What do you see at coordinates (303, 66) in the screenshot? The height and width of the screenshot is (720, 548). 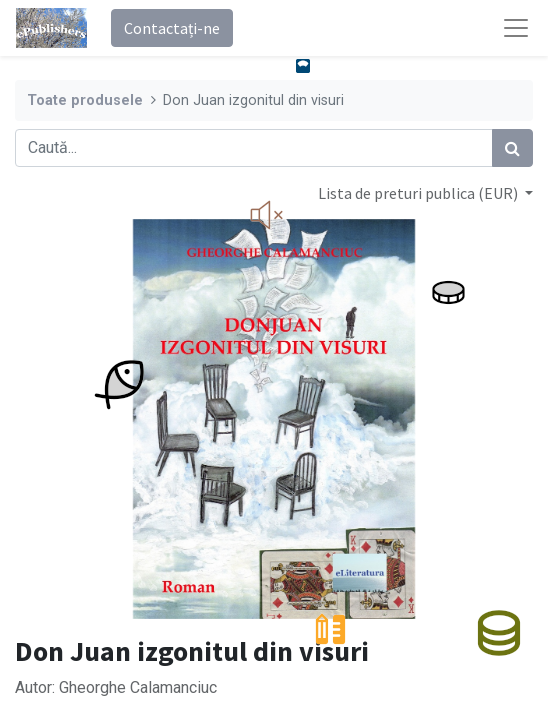 I see `view weight or measurement data` at bounding box center [303, 66].